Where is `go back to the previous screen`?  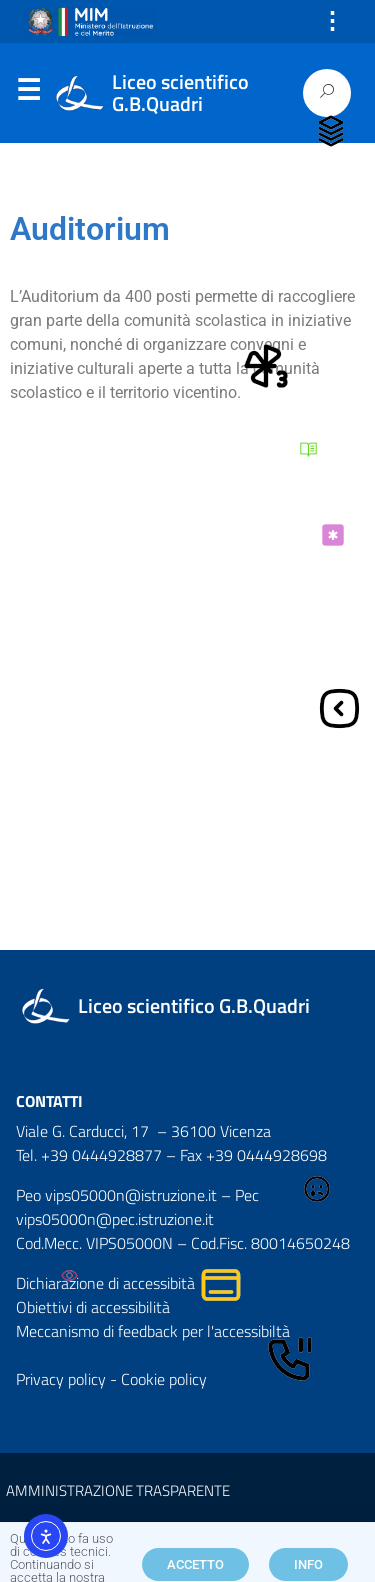 go back to the previous screen is located at coordinates (339, 708).